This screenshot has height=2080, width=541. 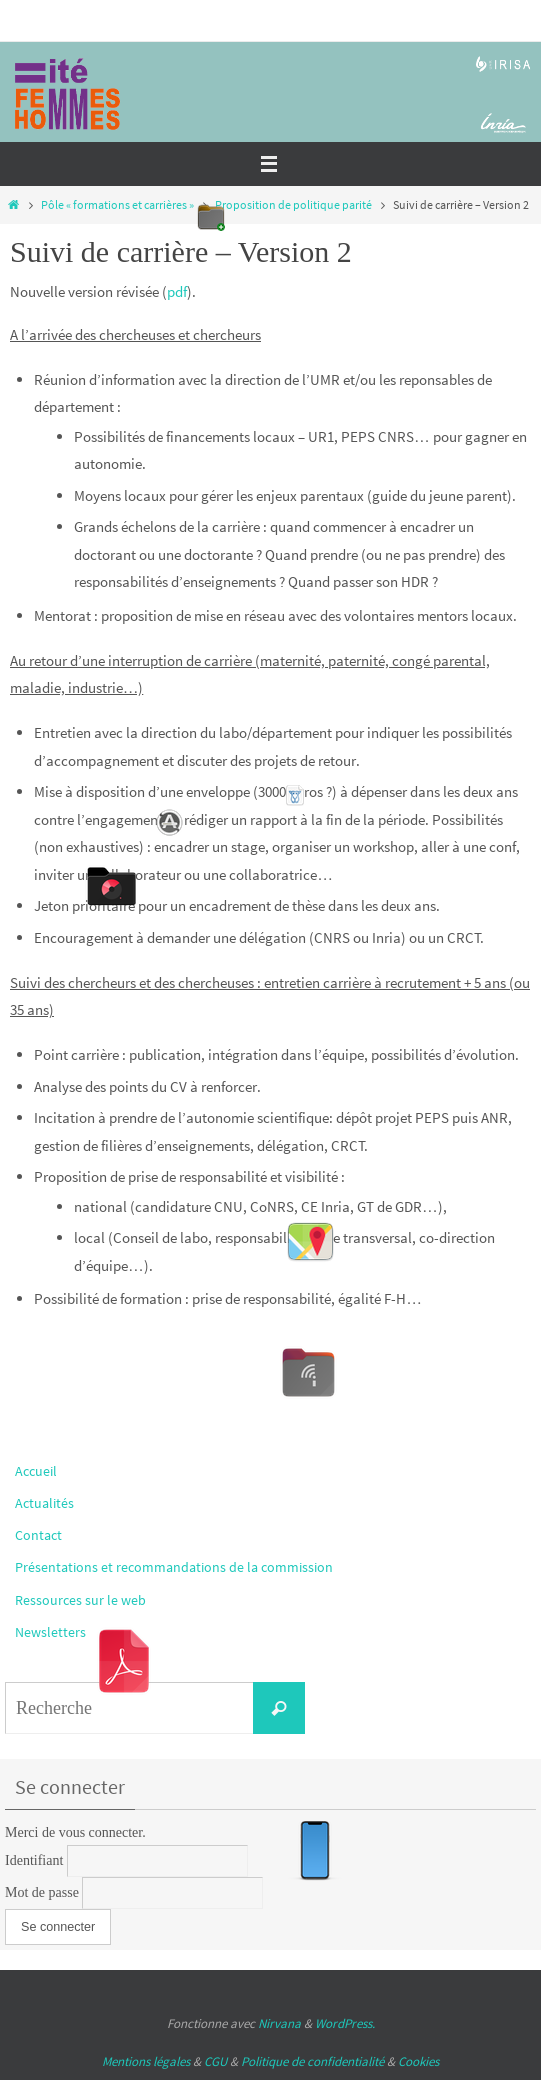 What do you see at coordinates (315, 1851) in the screenshot?
I see `iPhone 11 Pro device icon` at bounding box center [315, 1851].